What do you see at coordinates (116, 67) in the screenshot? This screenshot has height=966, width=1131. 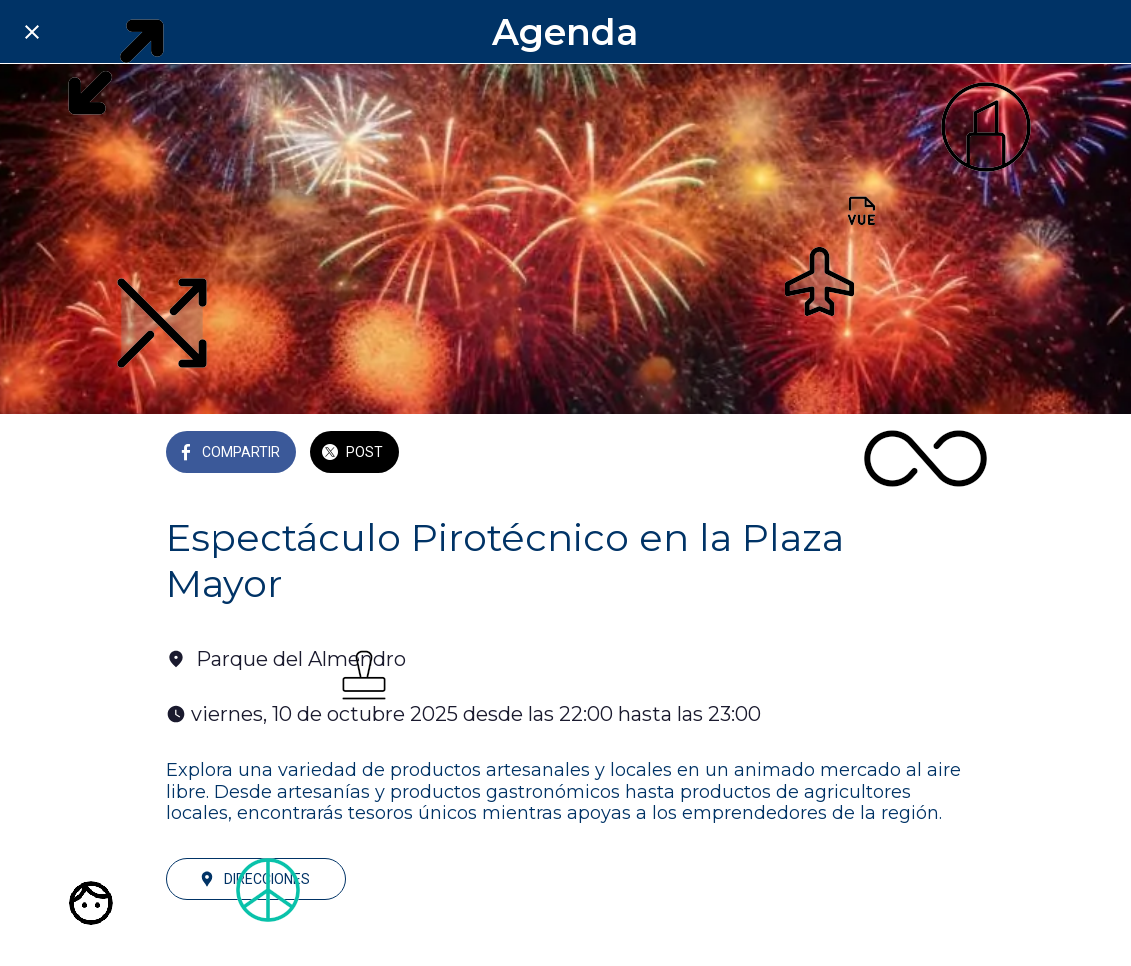 I see `expand to full screen` at bounding box center [116, 67].